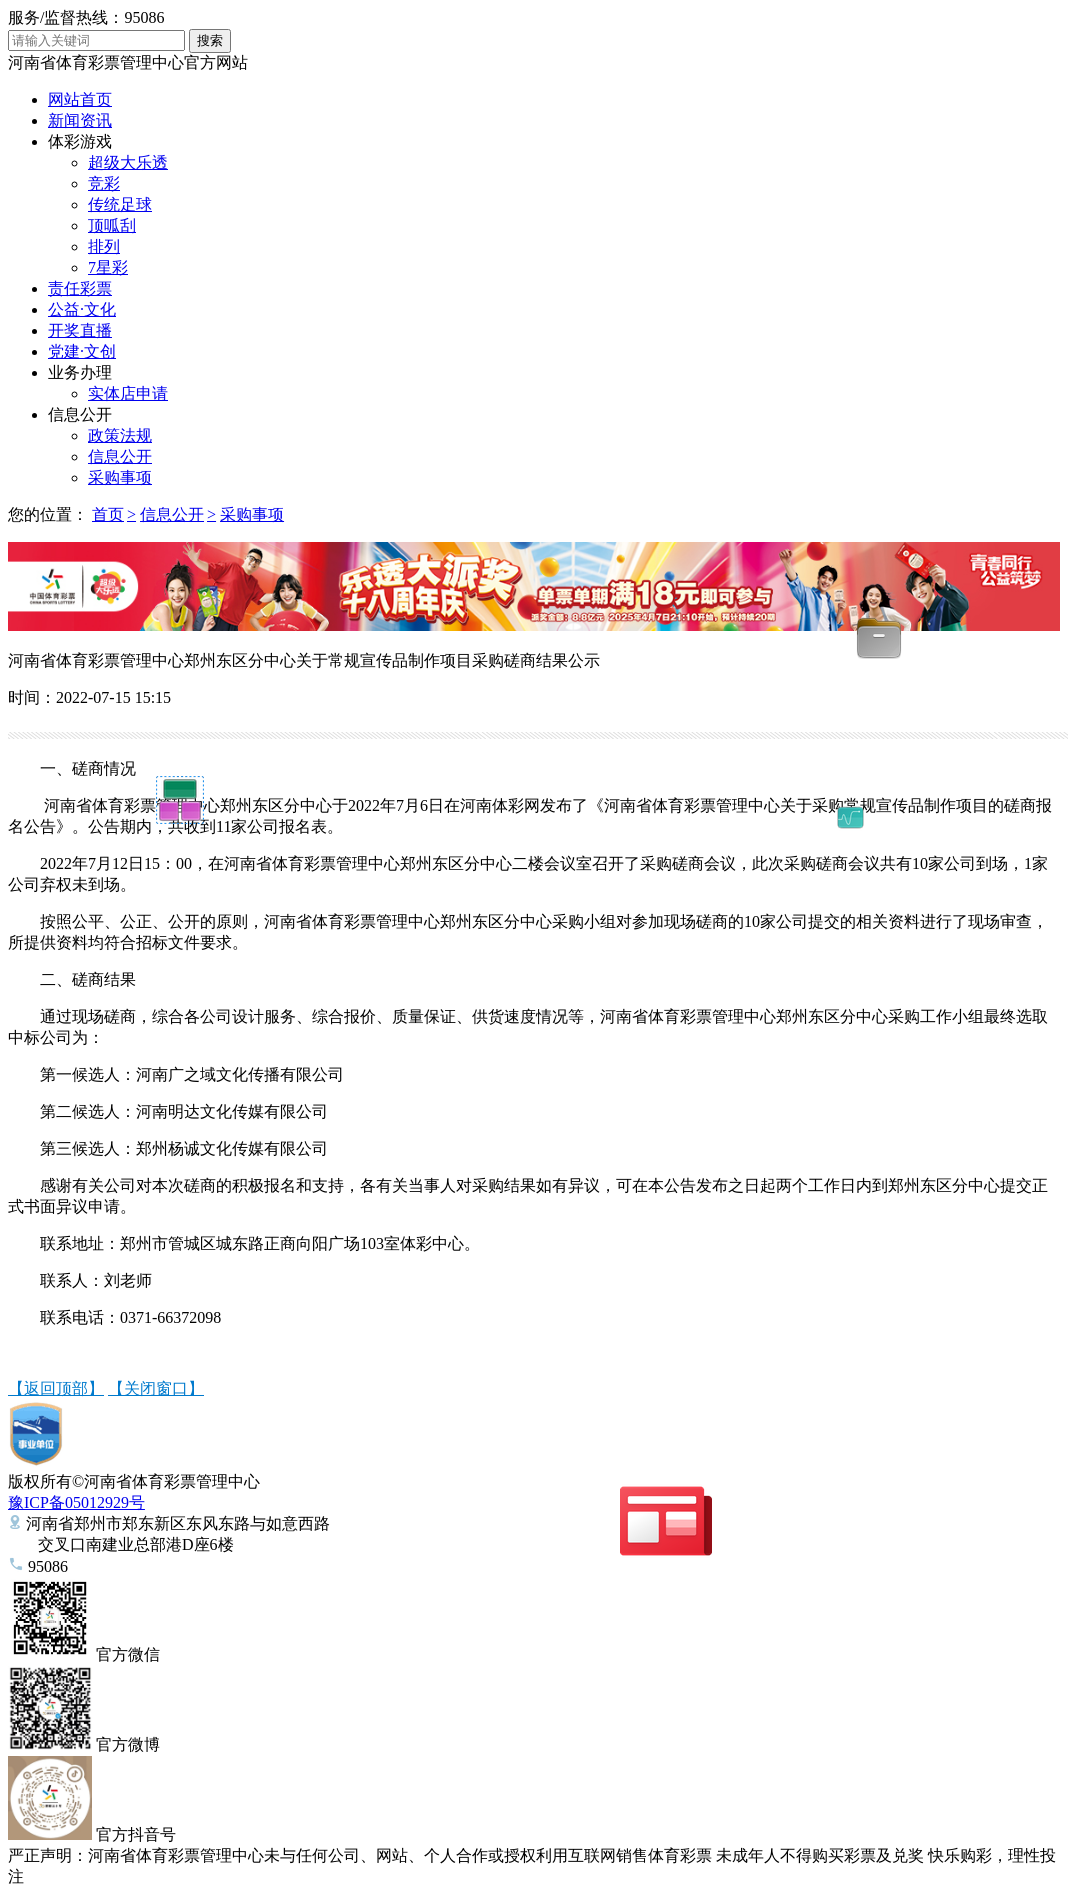 The height and width of the screenshot is (1895, 1068). Describe the element at coordinates (180, 800) in the screenshot. I see `select all items in the current view` at that location.